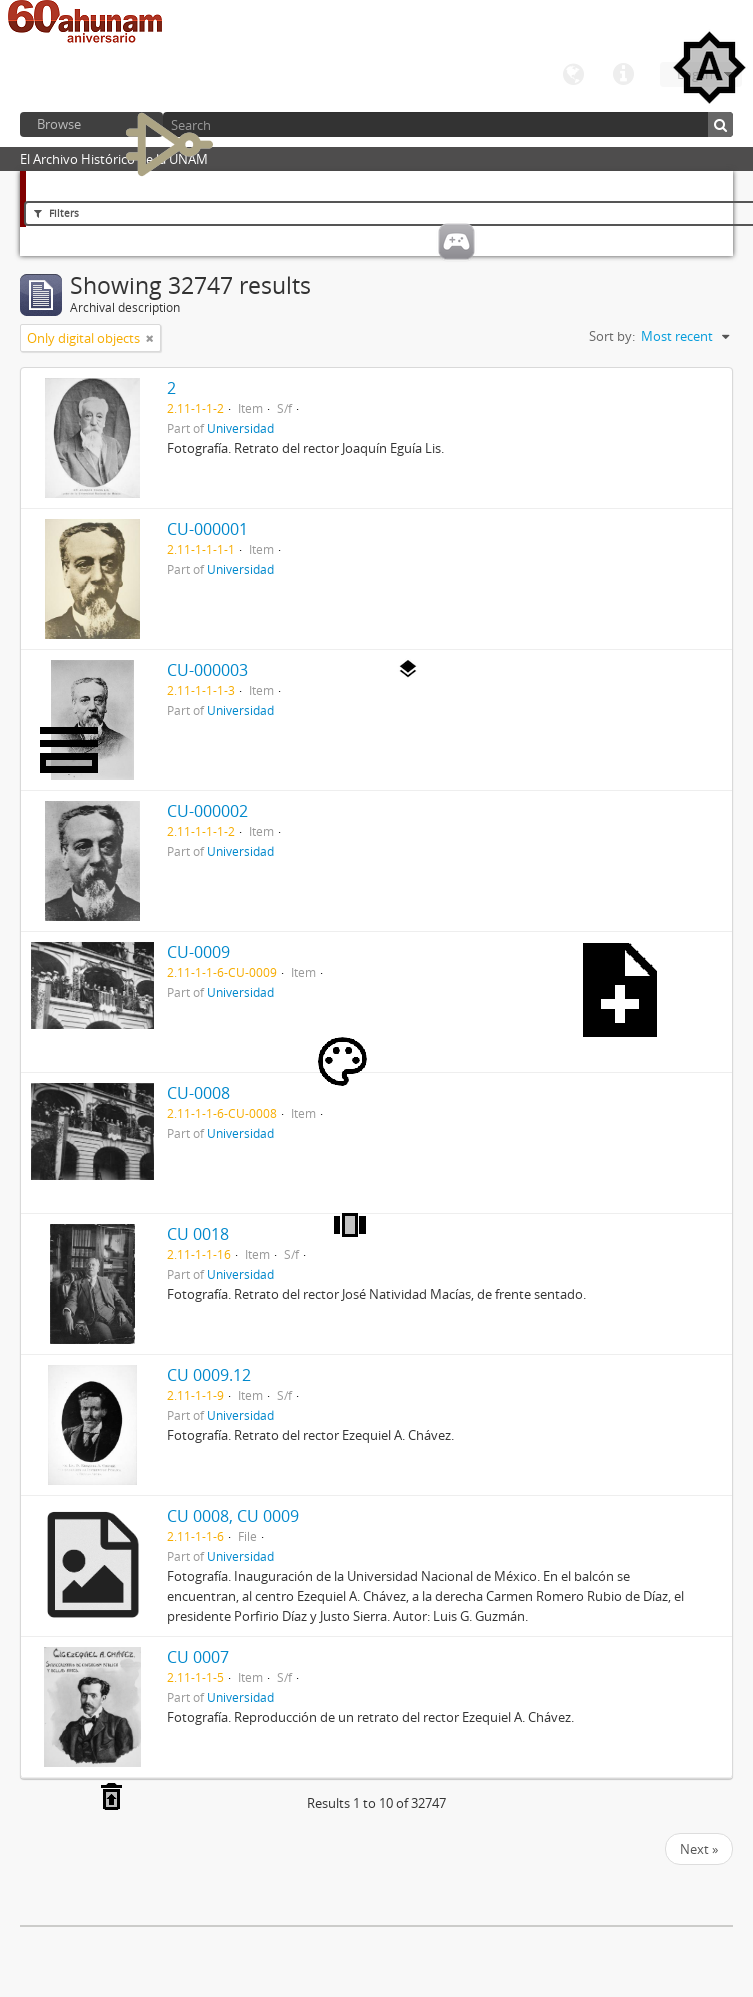 The image size is (753, 1997). I want to click on split view horizontally, so click(69, 750).